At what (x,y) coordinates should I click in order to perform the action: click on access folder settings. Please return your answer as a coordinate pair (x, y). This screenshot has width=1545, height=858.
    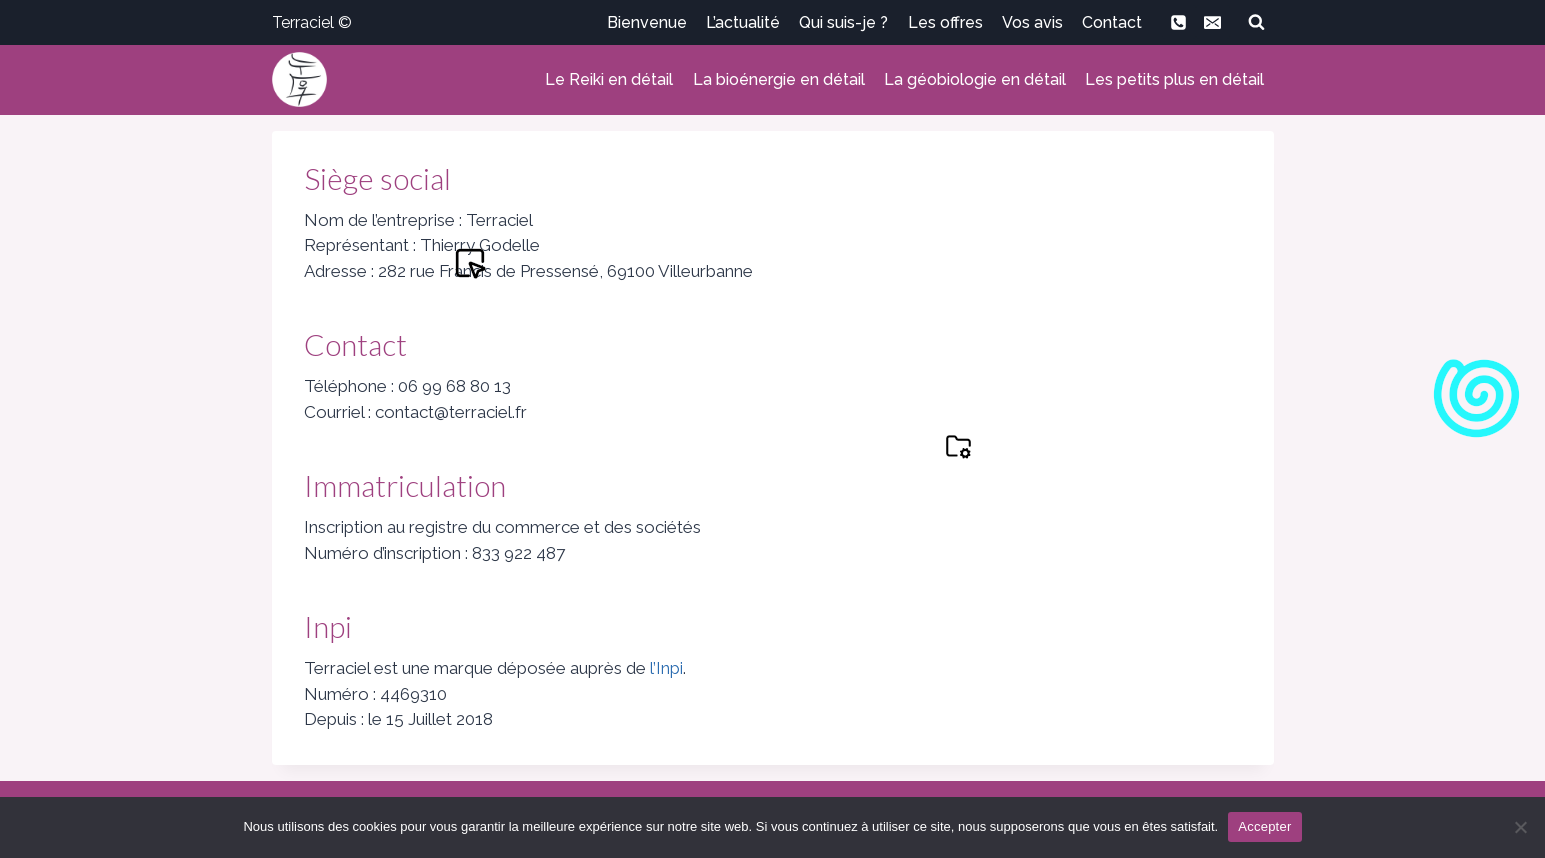
    Looking at the image, I should click on (958, 446).